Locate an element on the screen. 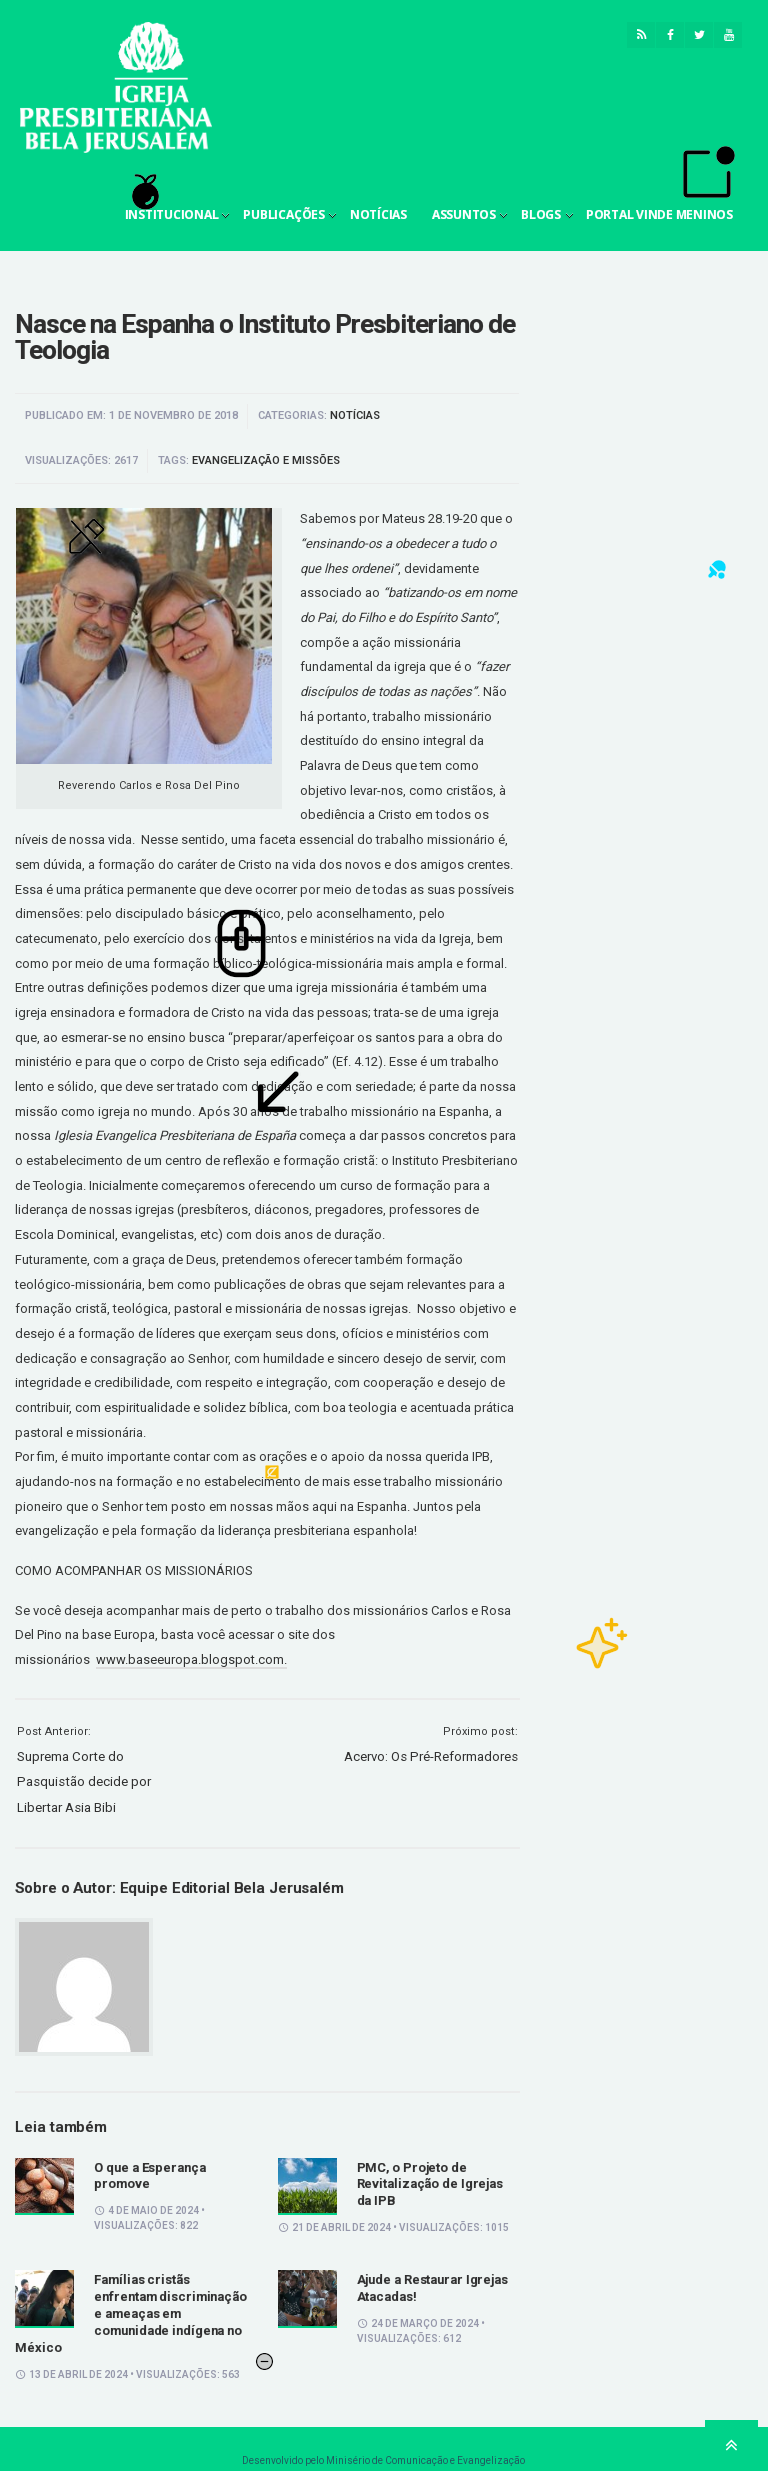 Image resolution: width=768 pixels, height=2471 pixels. access ping pong or table tennis games is located at coordinates (717, 569).